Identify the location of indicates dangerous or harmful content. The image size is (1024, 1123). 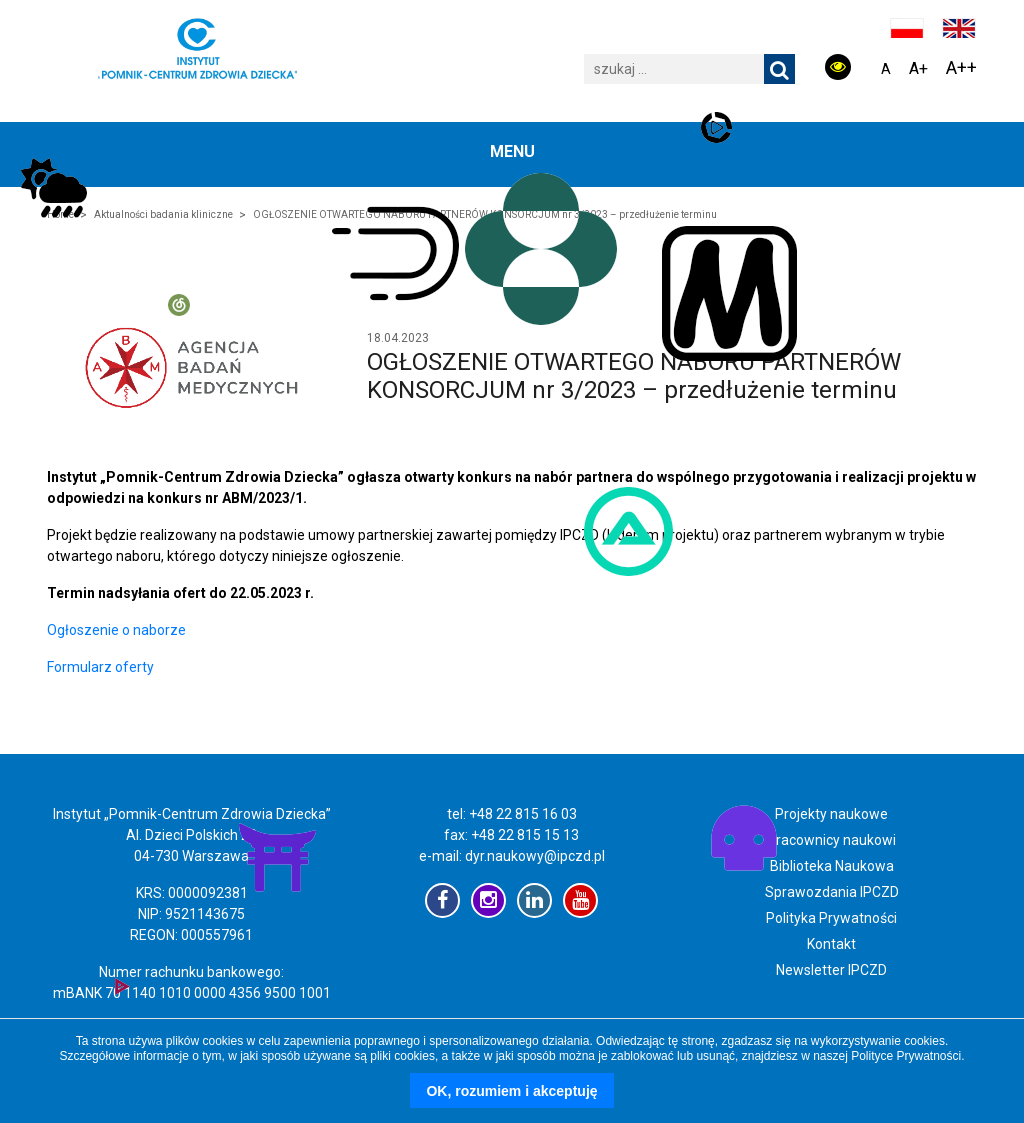
(744, 838).